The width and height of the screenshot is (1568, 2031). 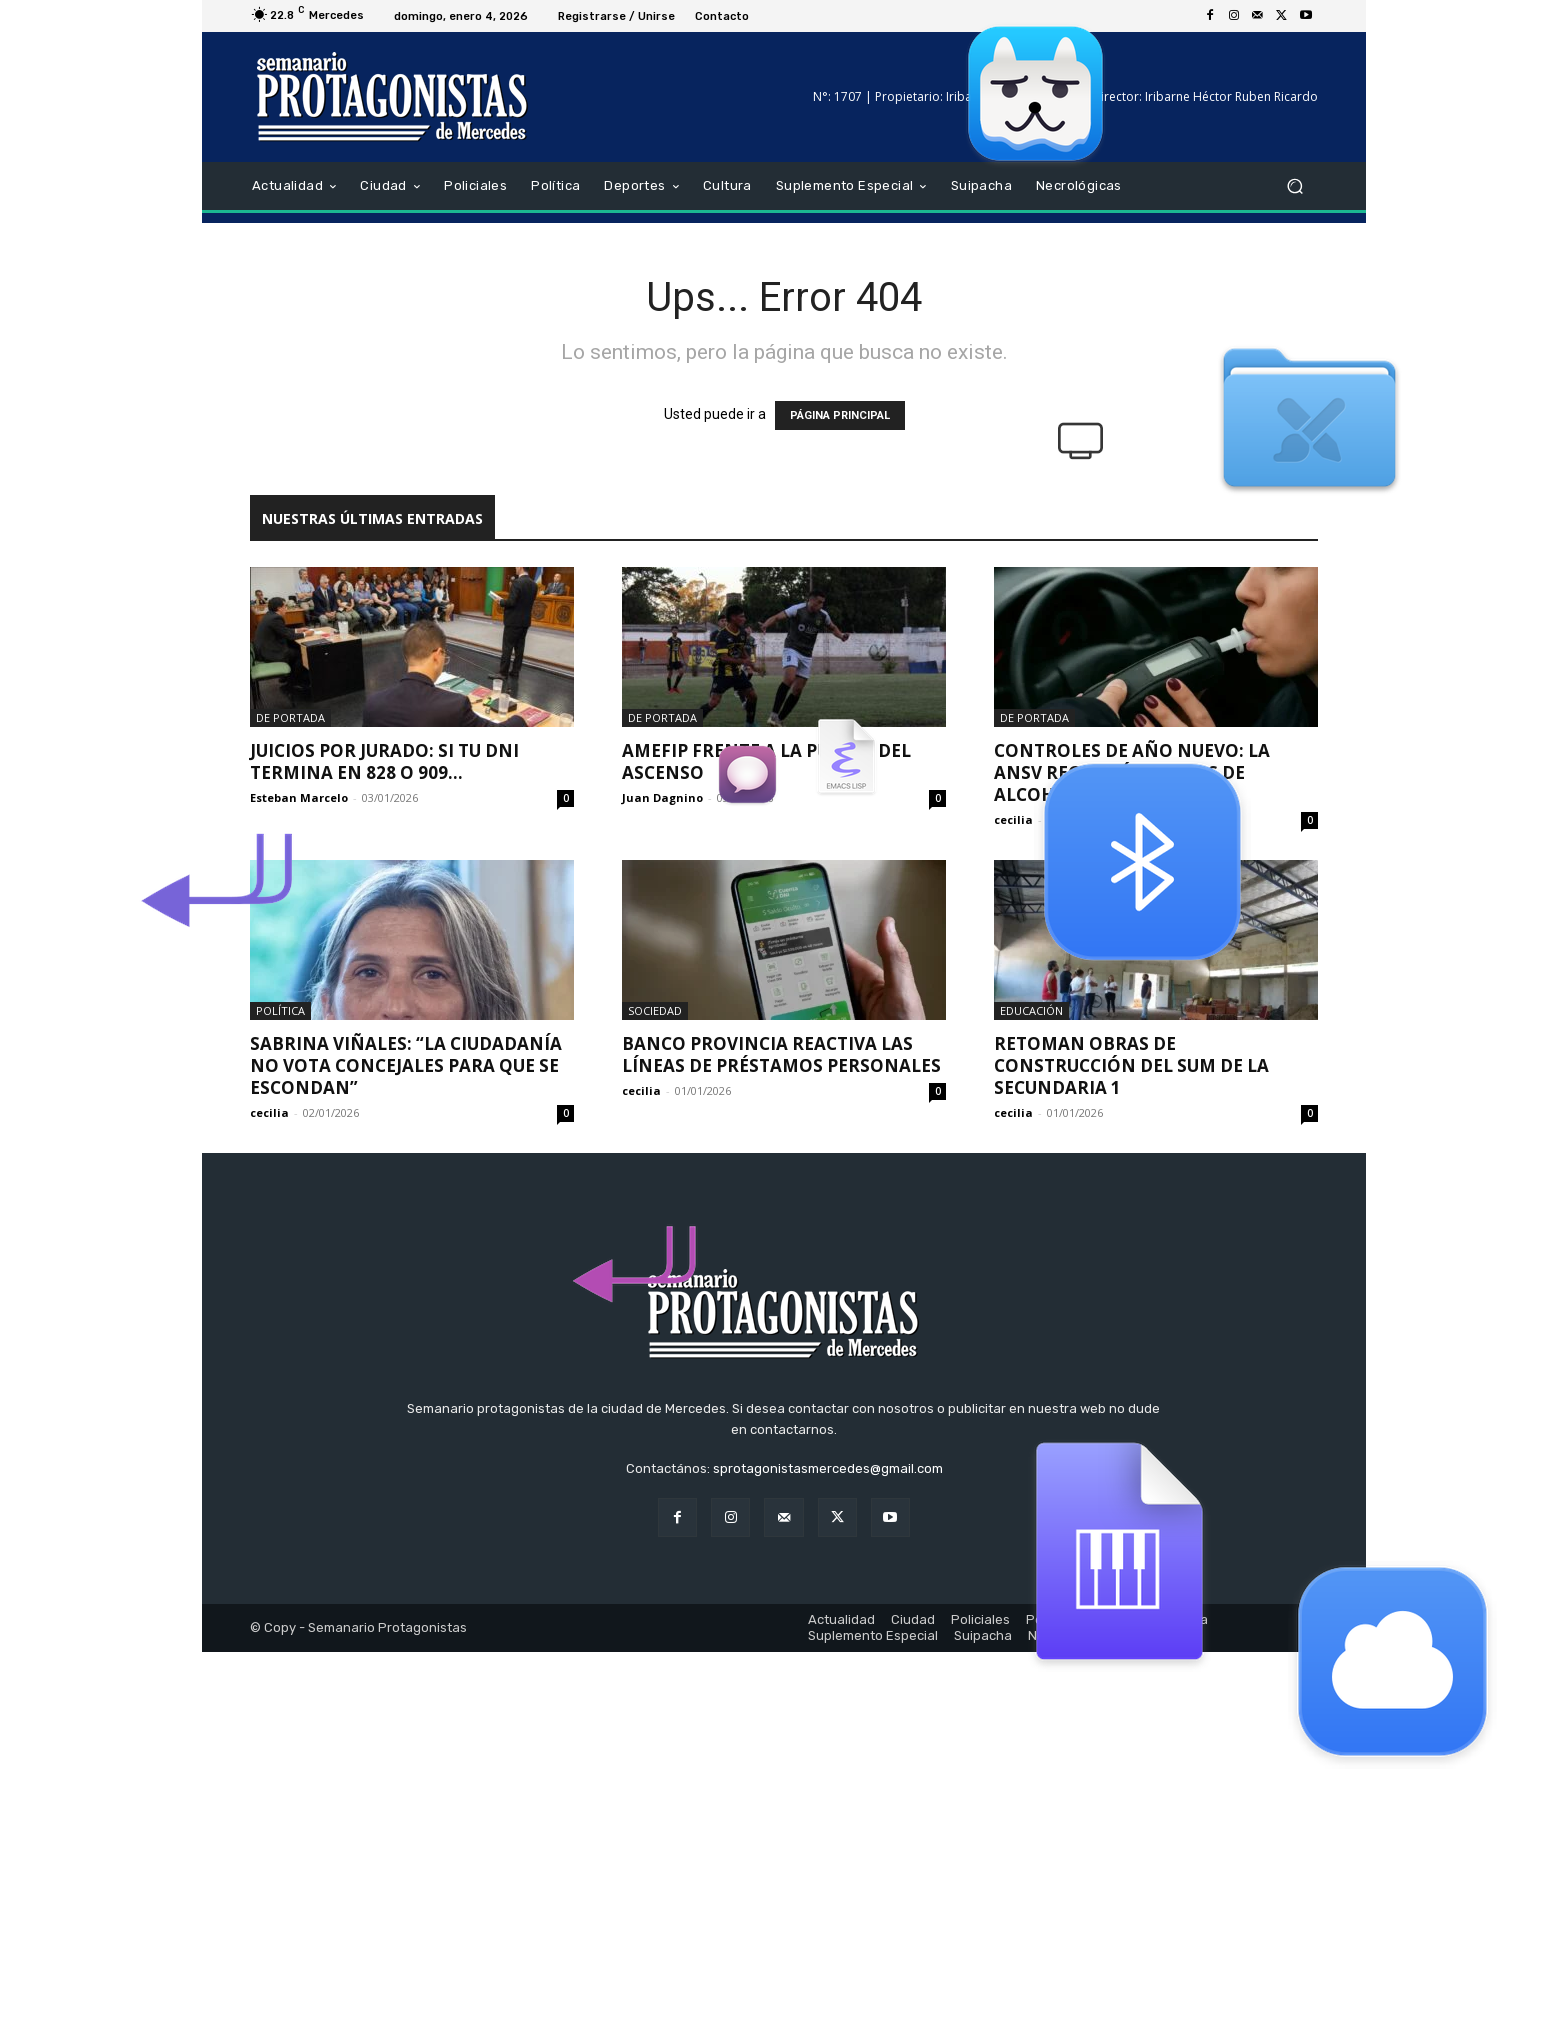 I want to click on access cloud storage or services, so click(x=1392, y=1661).